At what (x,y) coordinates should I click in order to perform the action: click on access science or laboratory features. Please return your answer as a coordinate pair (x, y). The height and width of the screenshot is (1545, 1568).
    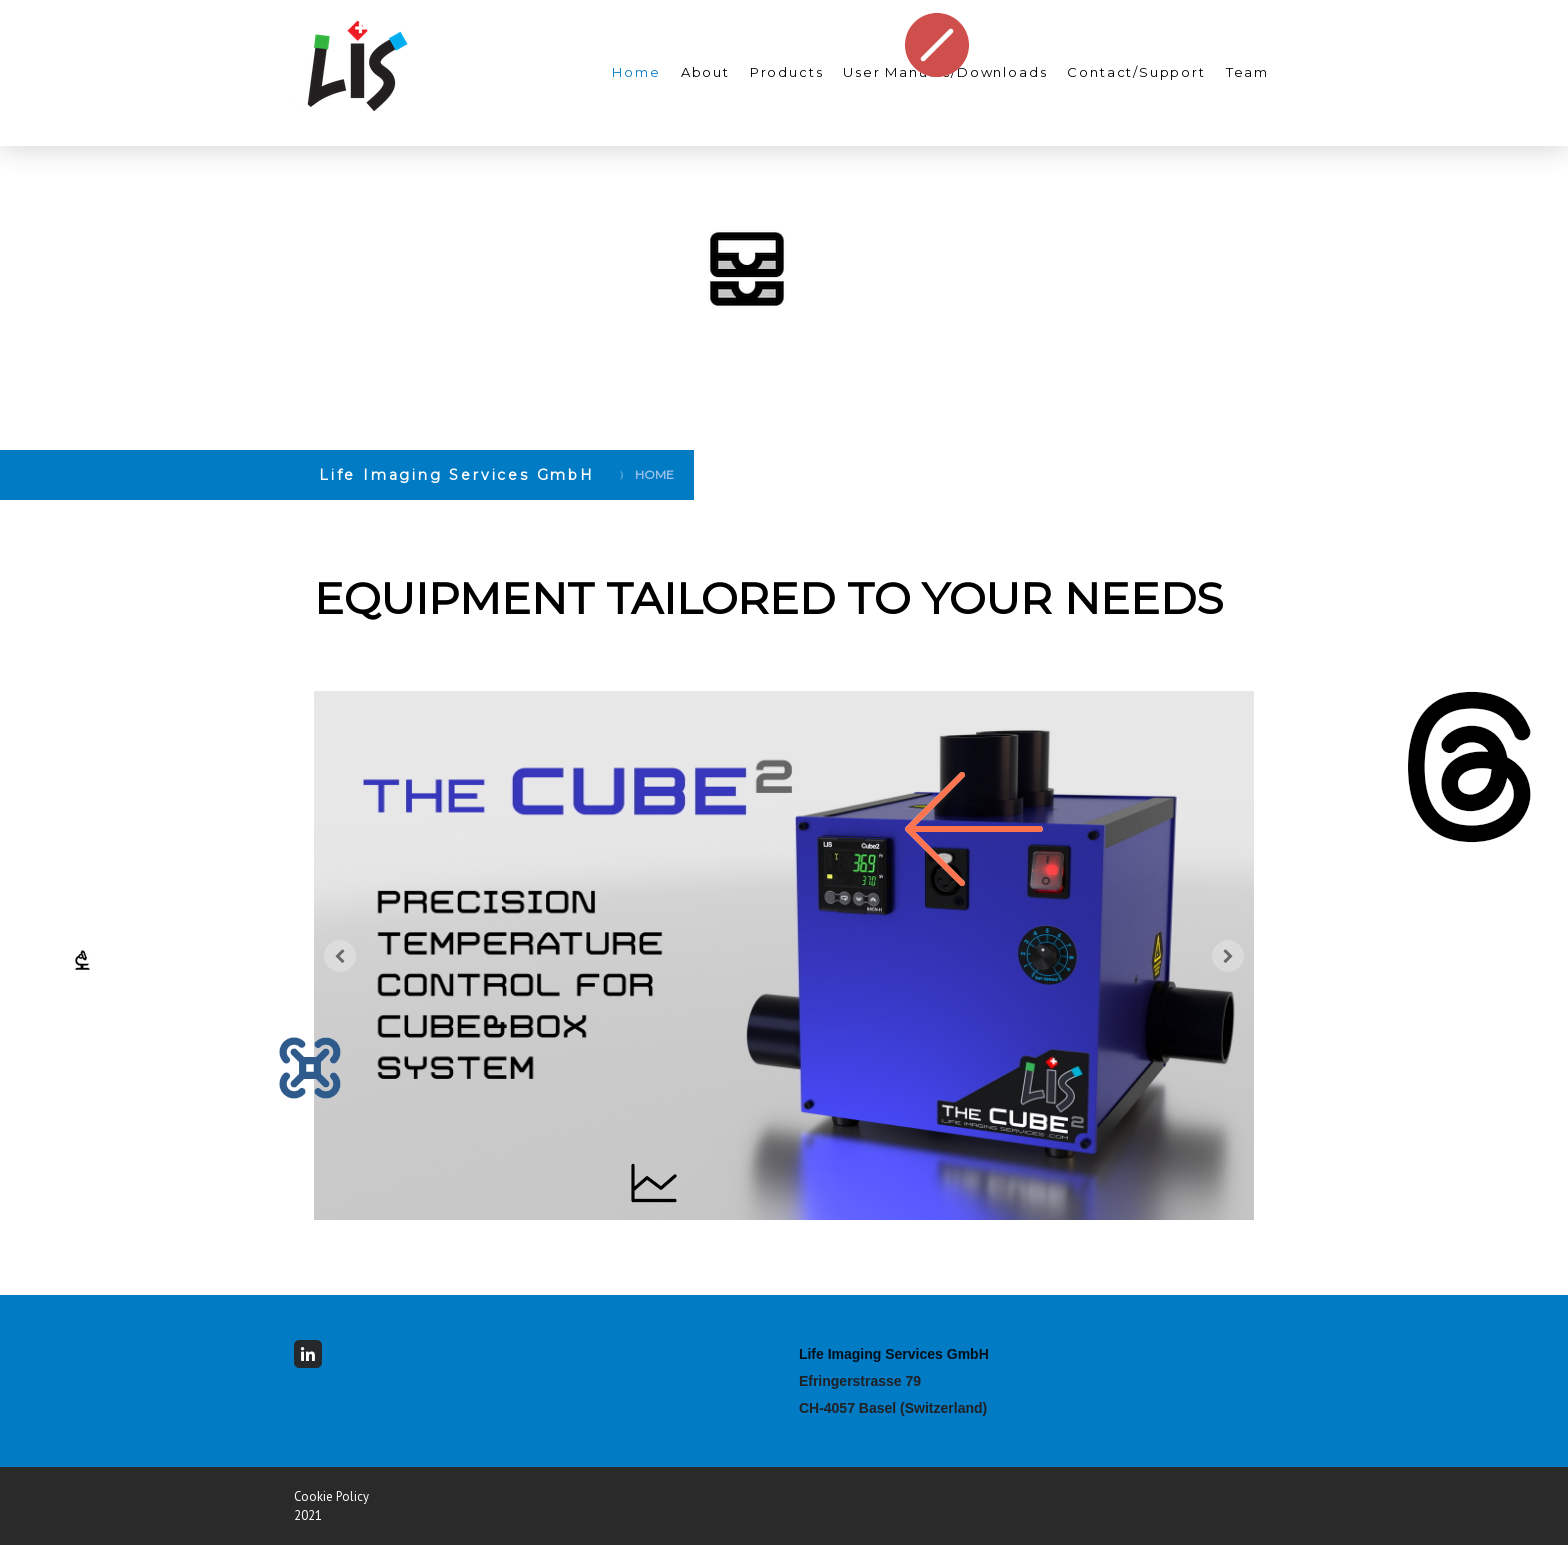
    Looking at the image, I should click on (82, 960).